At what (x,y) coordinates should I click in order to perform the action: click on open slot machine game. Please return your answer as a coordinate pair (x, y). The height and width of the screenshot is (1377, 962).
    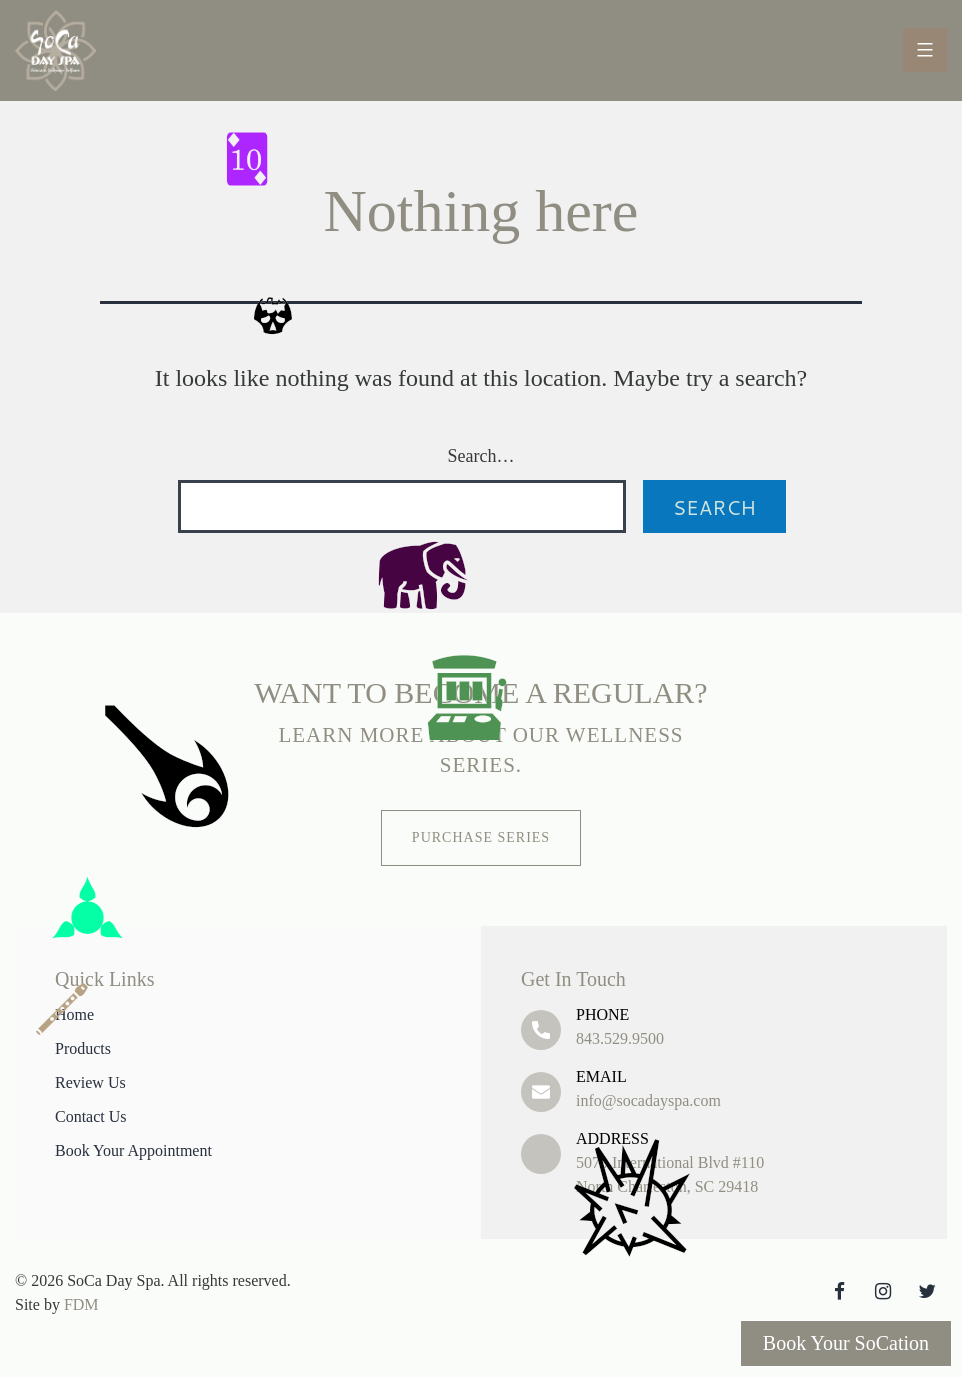
    Looking at the image, I should click on (464, 697).